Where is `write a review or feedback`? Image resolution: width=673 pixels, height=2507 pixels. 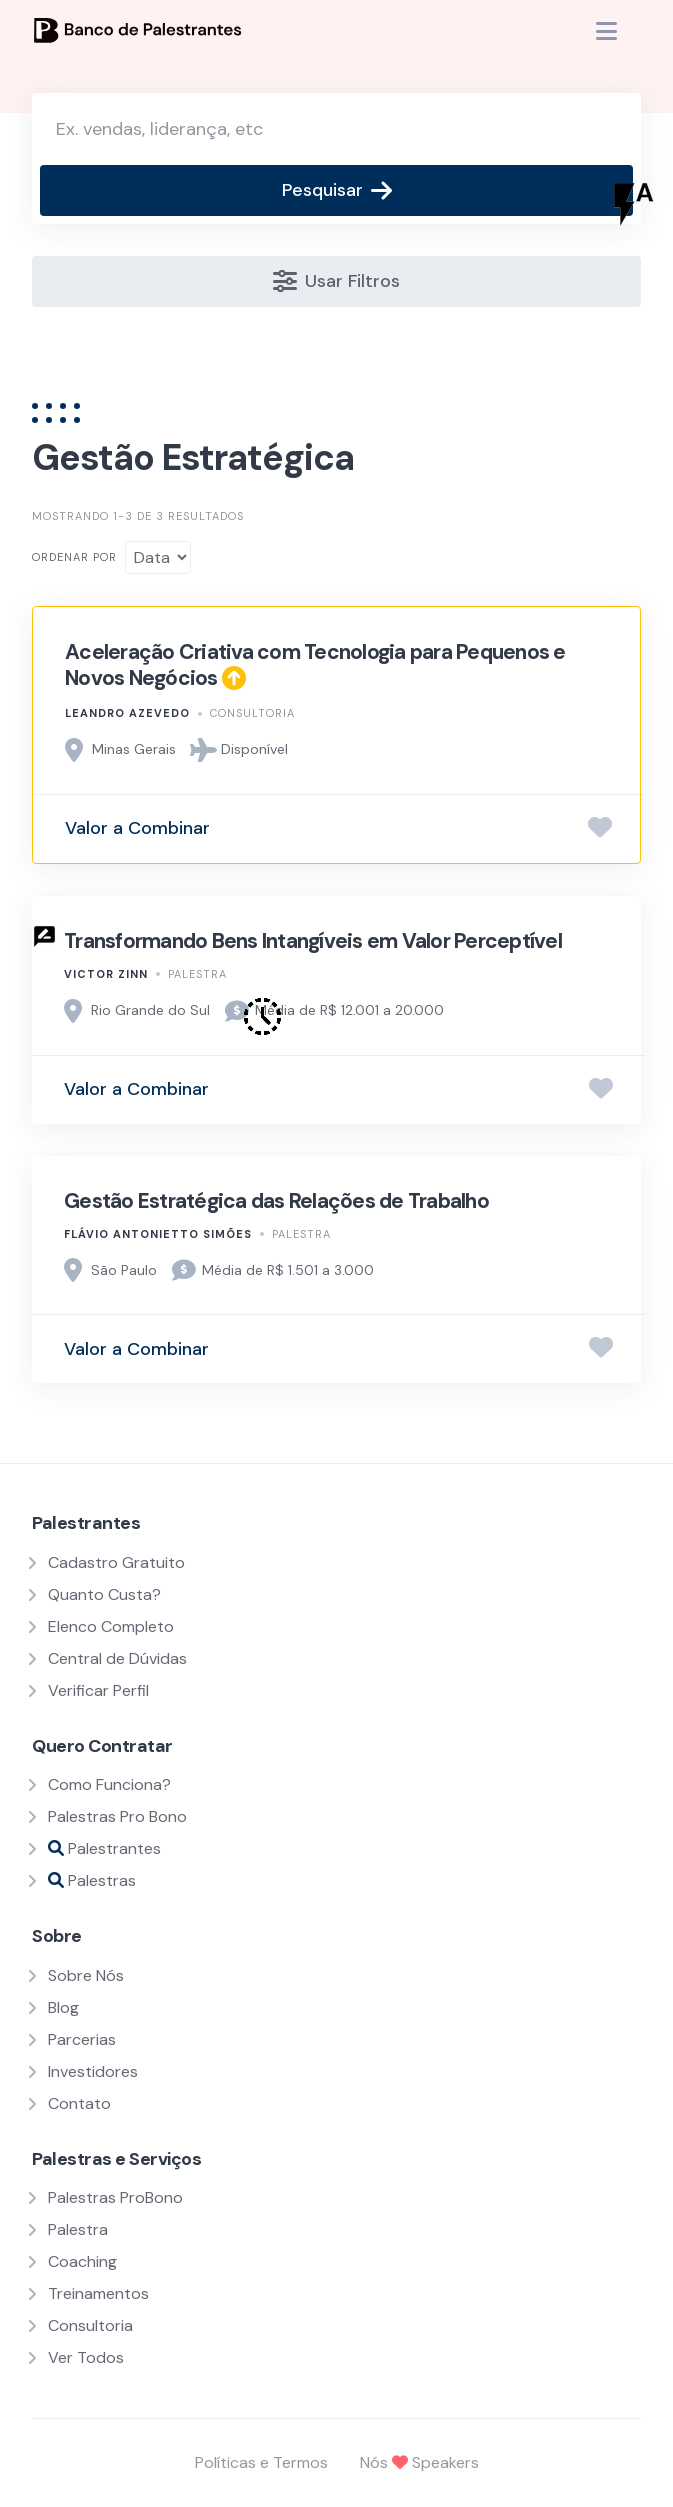
write a review or feedback is located at coordinates (44, 936).